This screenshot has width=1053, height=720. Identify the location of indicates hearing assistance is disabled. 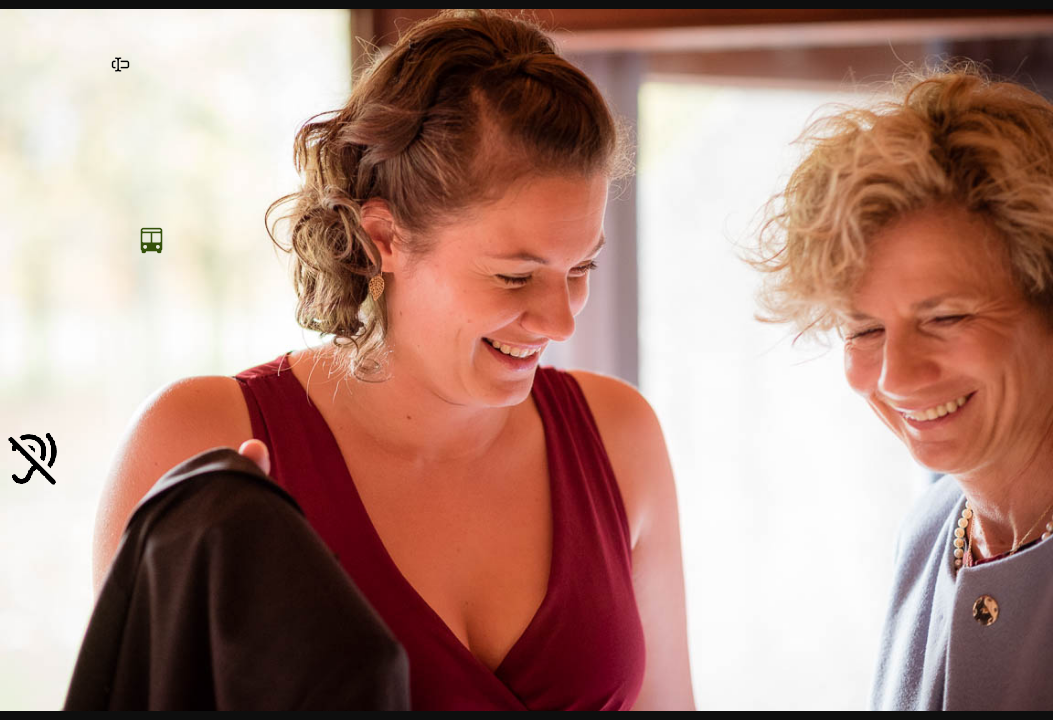
(34, 459).